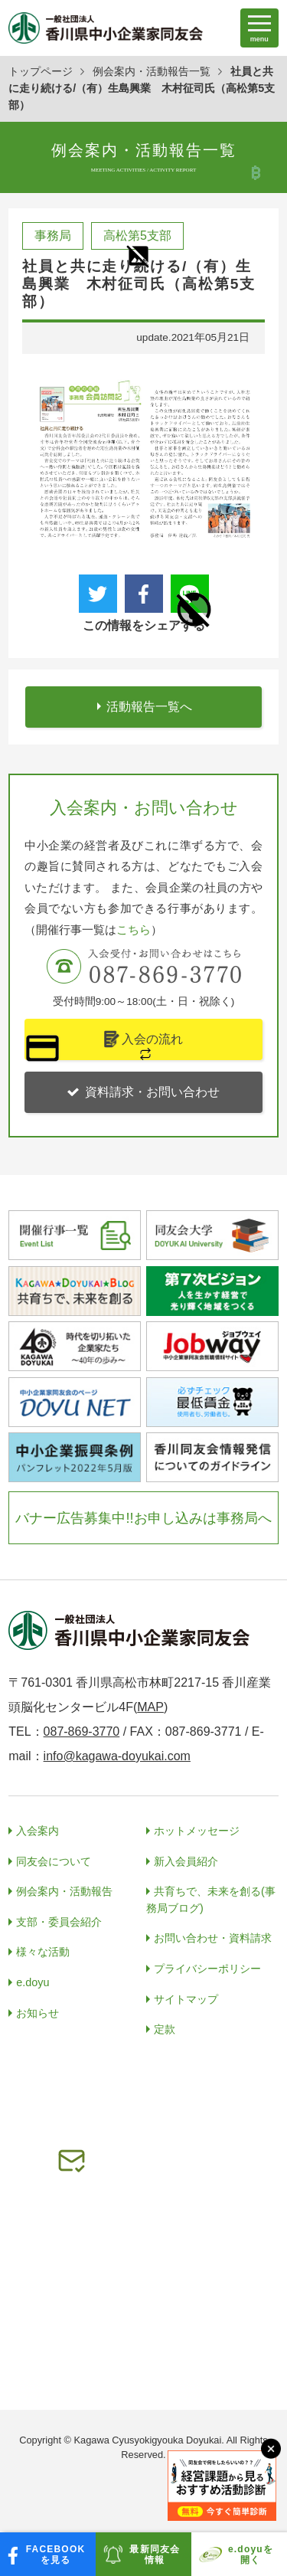 This screenshot has width=287, height=2576. What do you see at coordinates (145, 1054) in the screenshot?
I see `enable repeat or loop mode` at bounding box center [145, 1054].